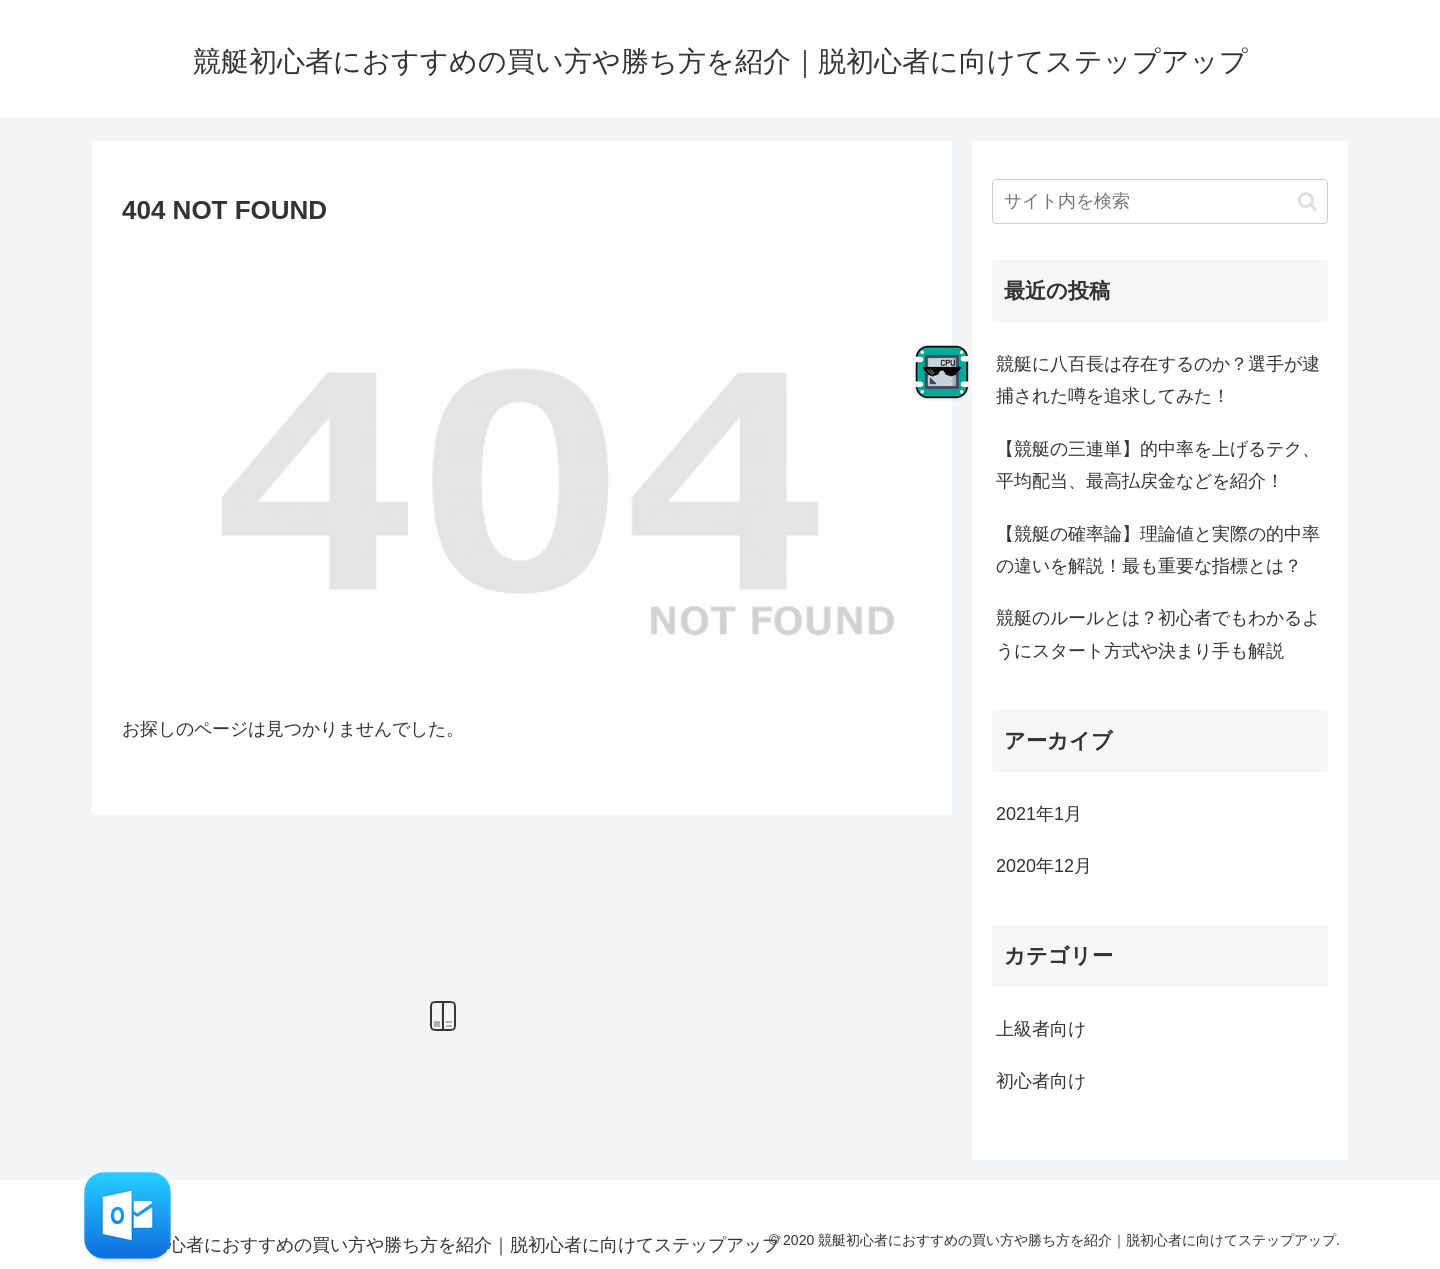 Image resolution: width=1440 pixels, height=1269 pixels. Describe the element at coordinates (444, 1015) in the screenshot. I see `open the packages app` at that location.